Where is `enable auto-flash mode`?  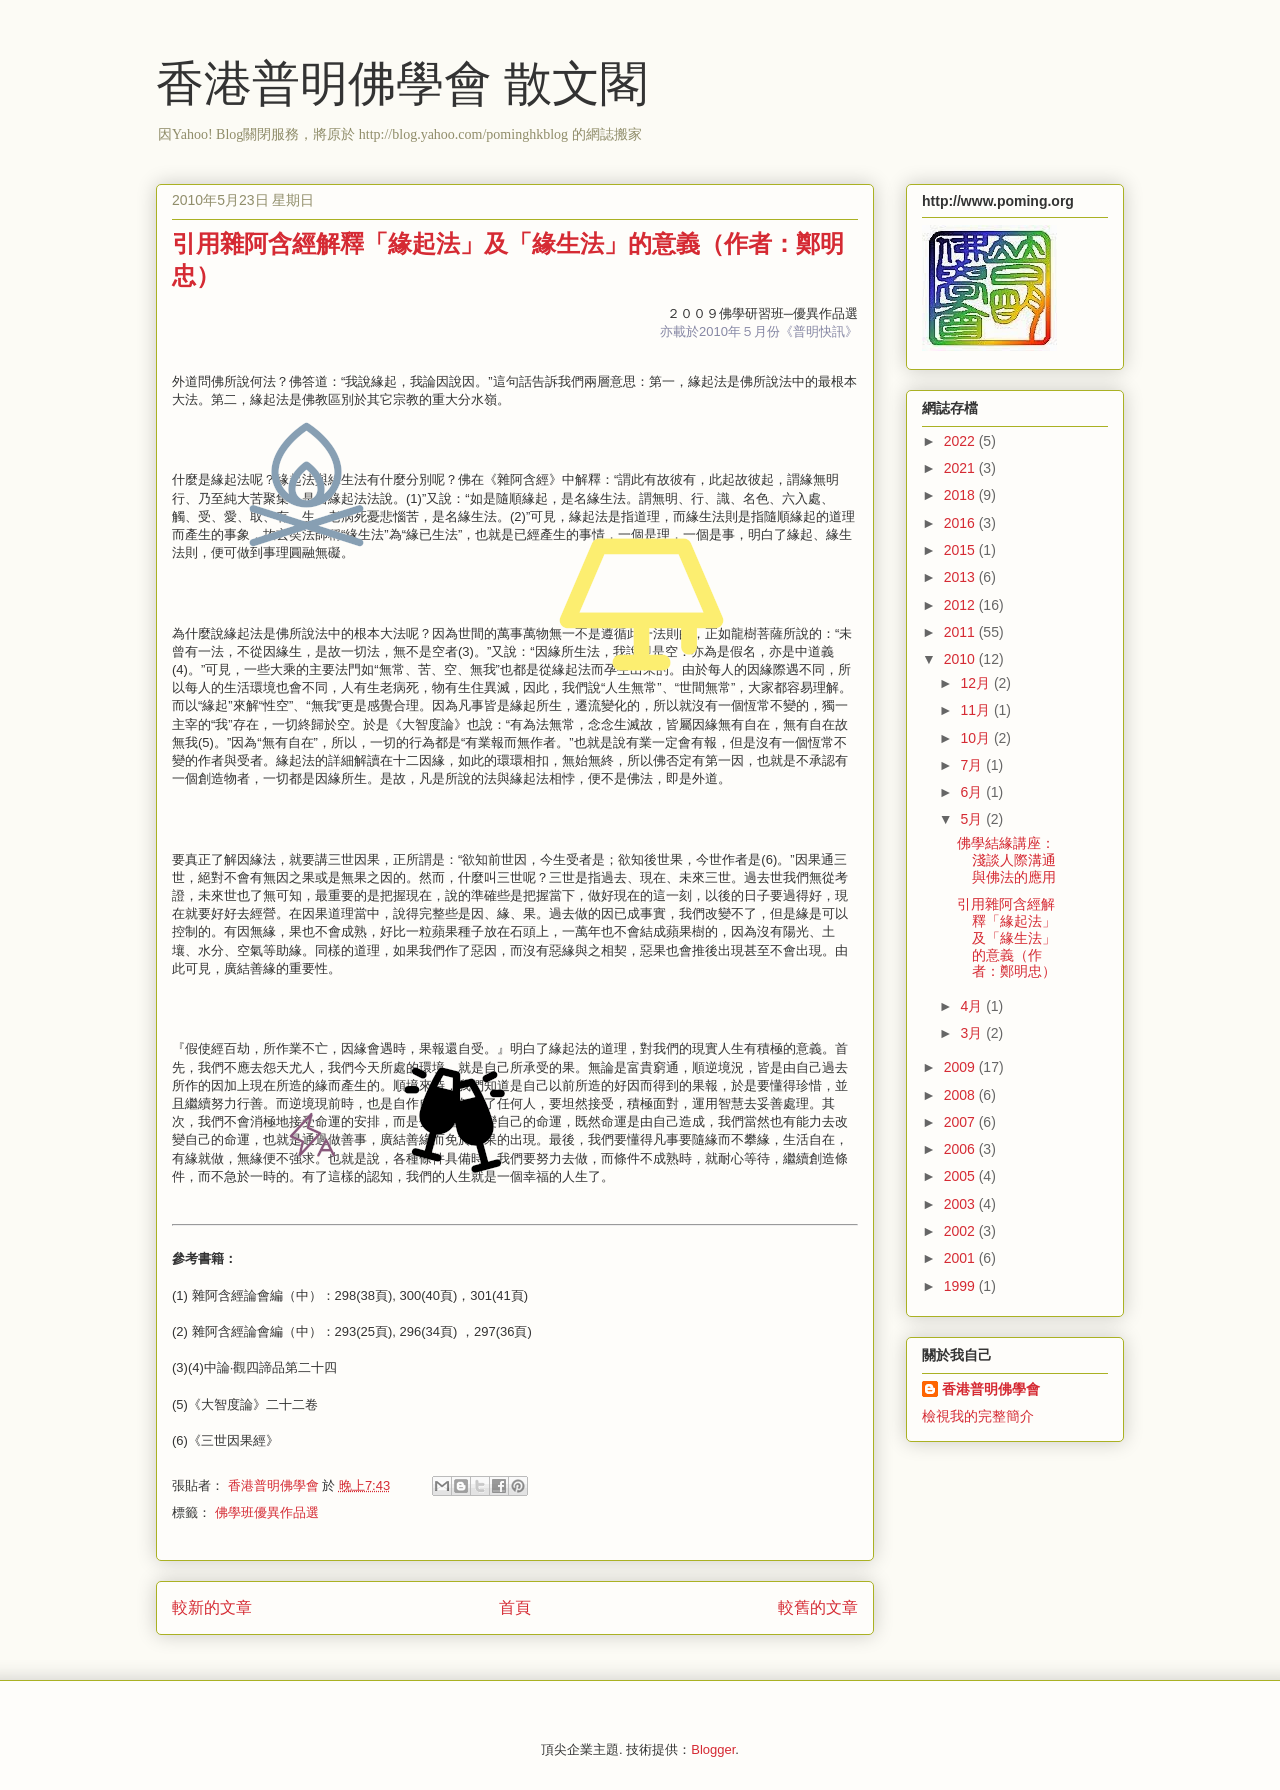
enable auto-flash mode is located at coordinates (311, 1136).